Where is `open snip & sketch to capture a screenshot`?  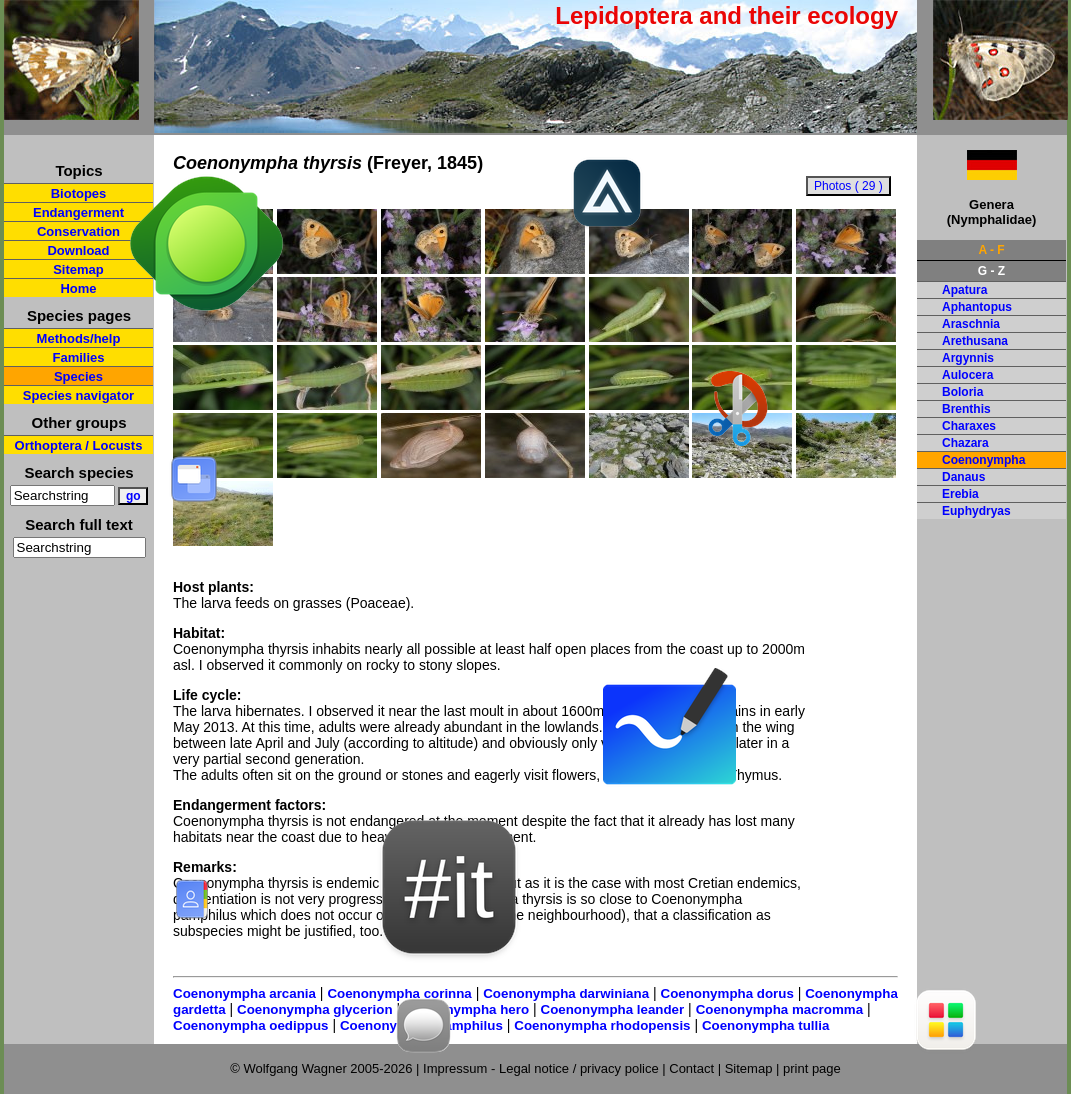 open snip & sketch to capture a screenshot is located at coordinates (737, 408).